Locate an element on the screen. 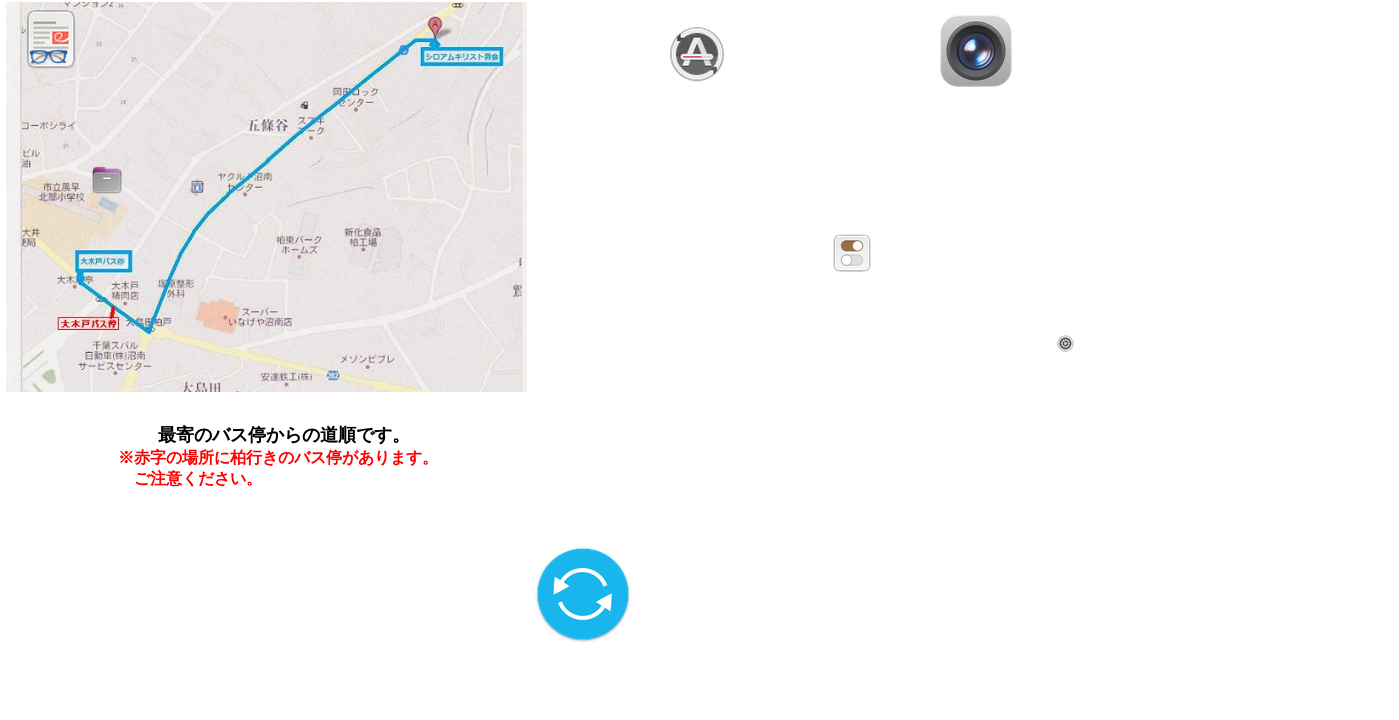 The image size is (1399, 720). open the system software update application is located at coordinates (697, 54).